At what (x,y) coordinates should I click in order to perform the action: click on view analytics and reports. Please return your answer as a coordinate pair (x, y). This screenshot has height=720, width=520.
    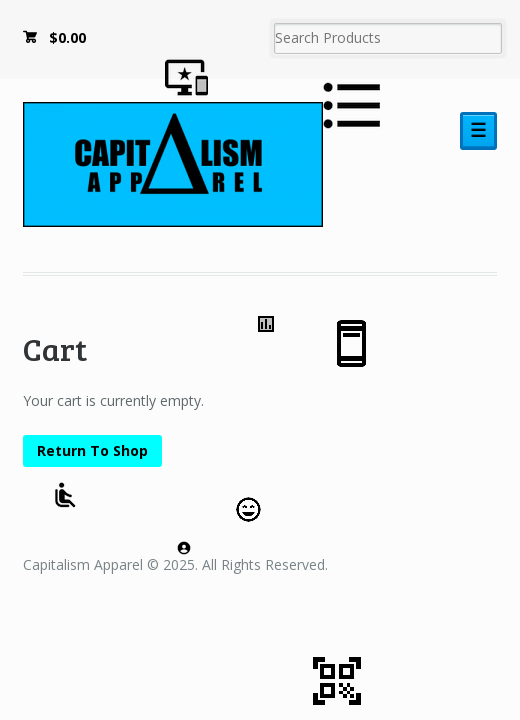
    Looking at the image, I should click on (266, 324).